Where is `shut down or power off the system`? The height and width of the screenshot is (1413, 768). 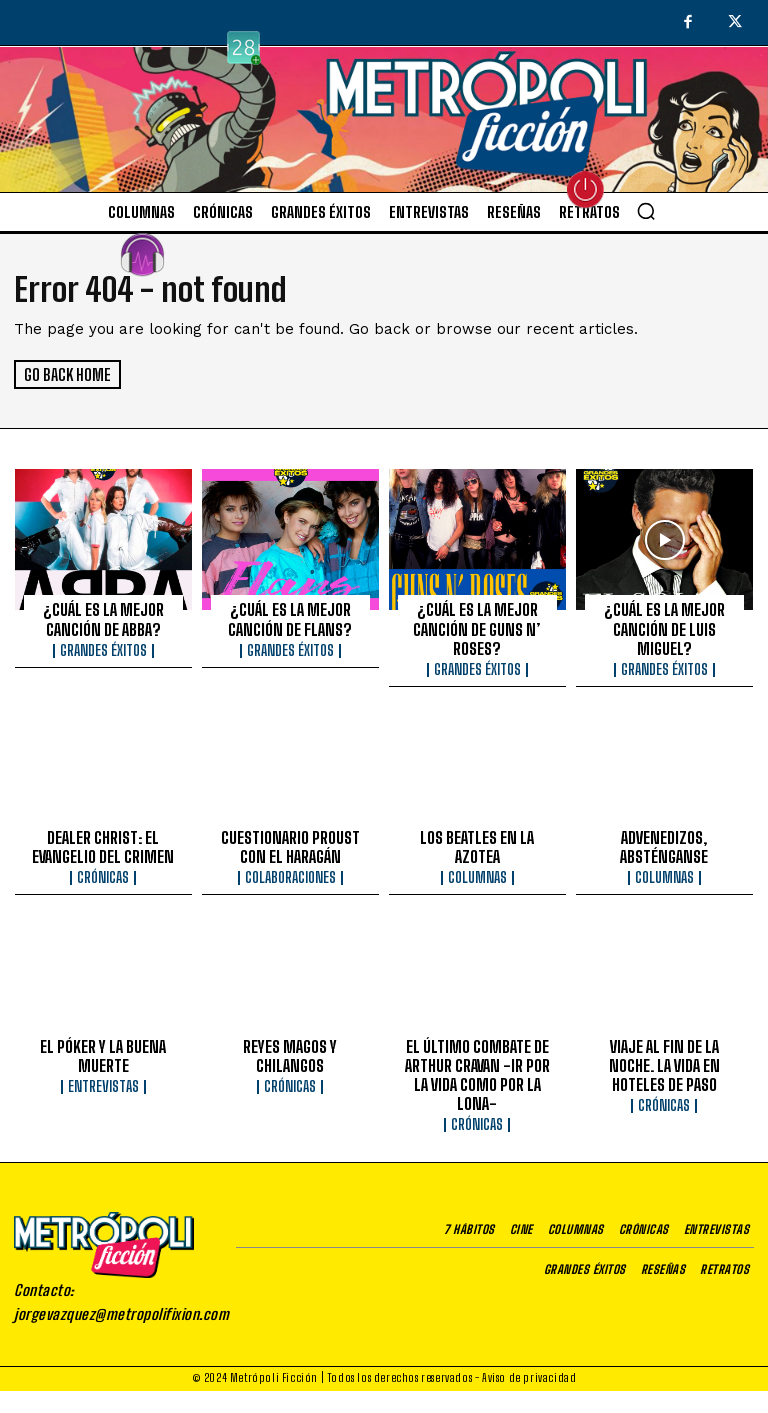 shut down or power off the system is located at coordinates (586, 190).